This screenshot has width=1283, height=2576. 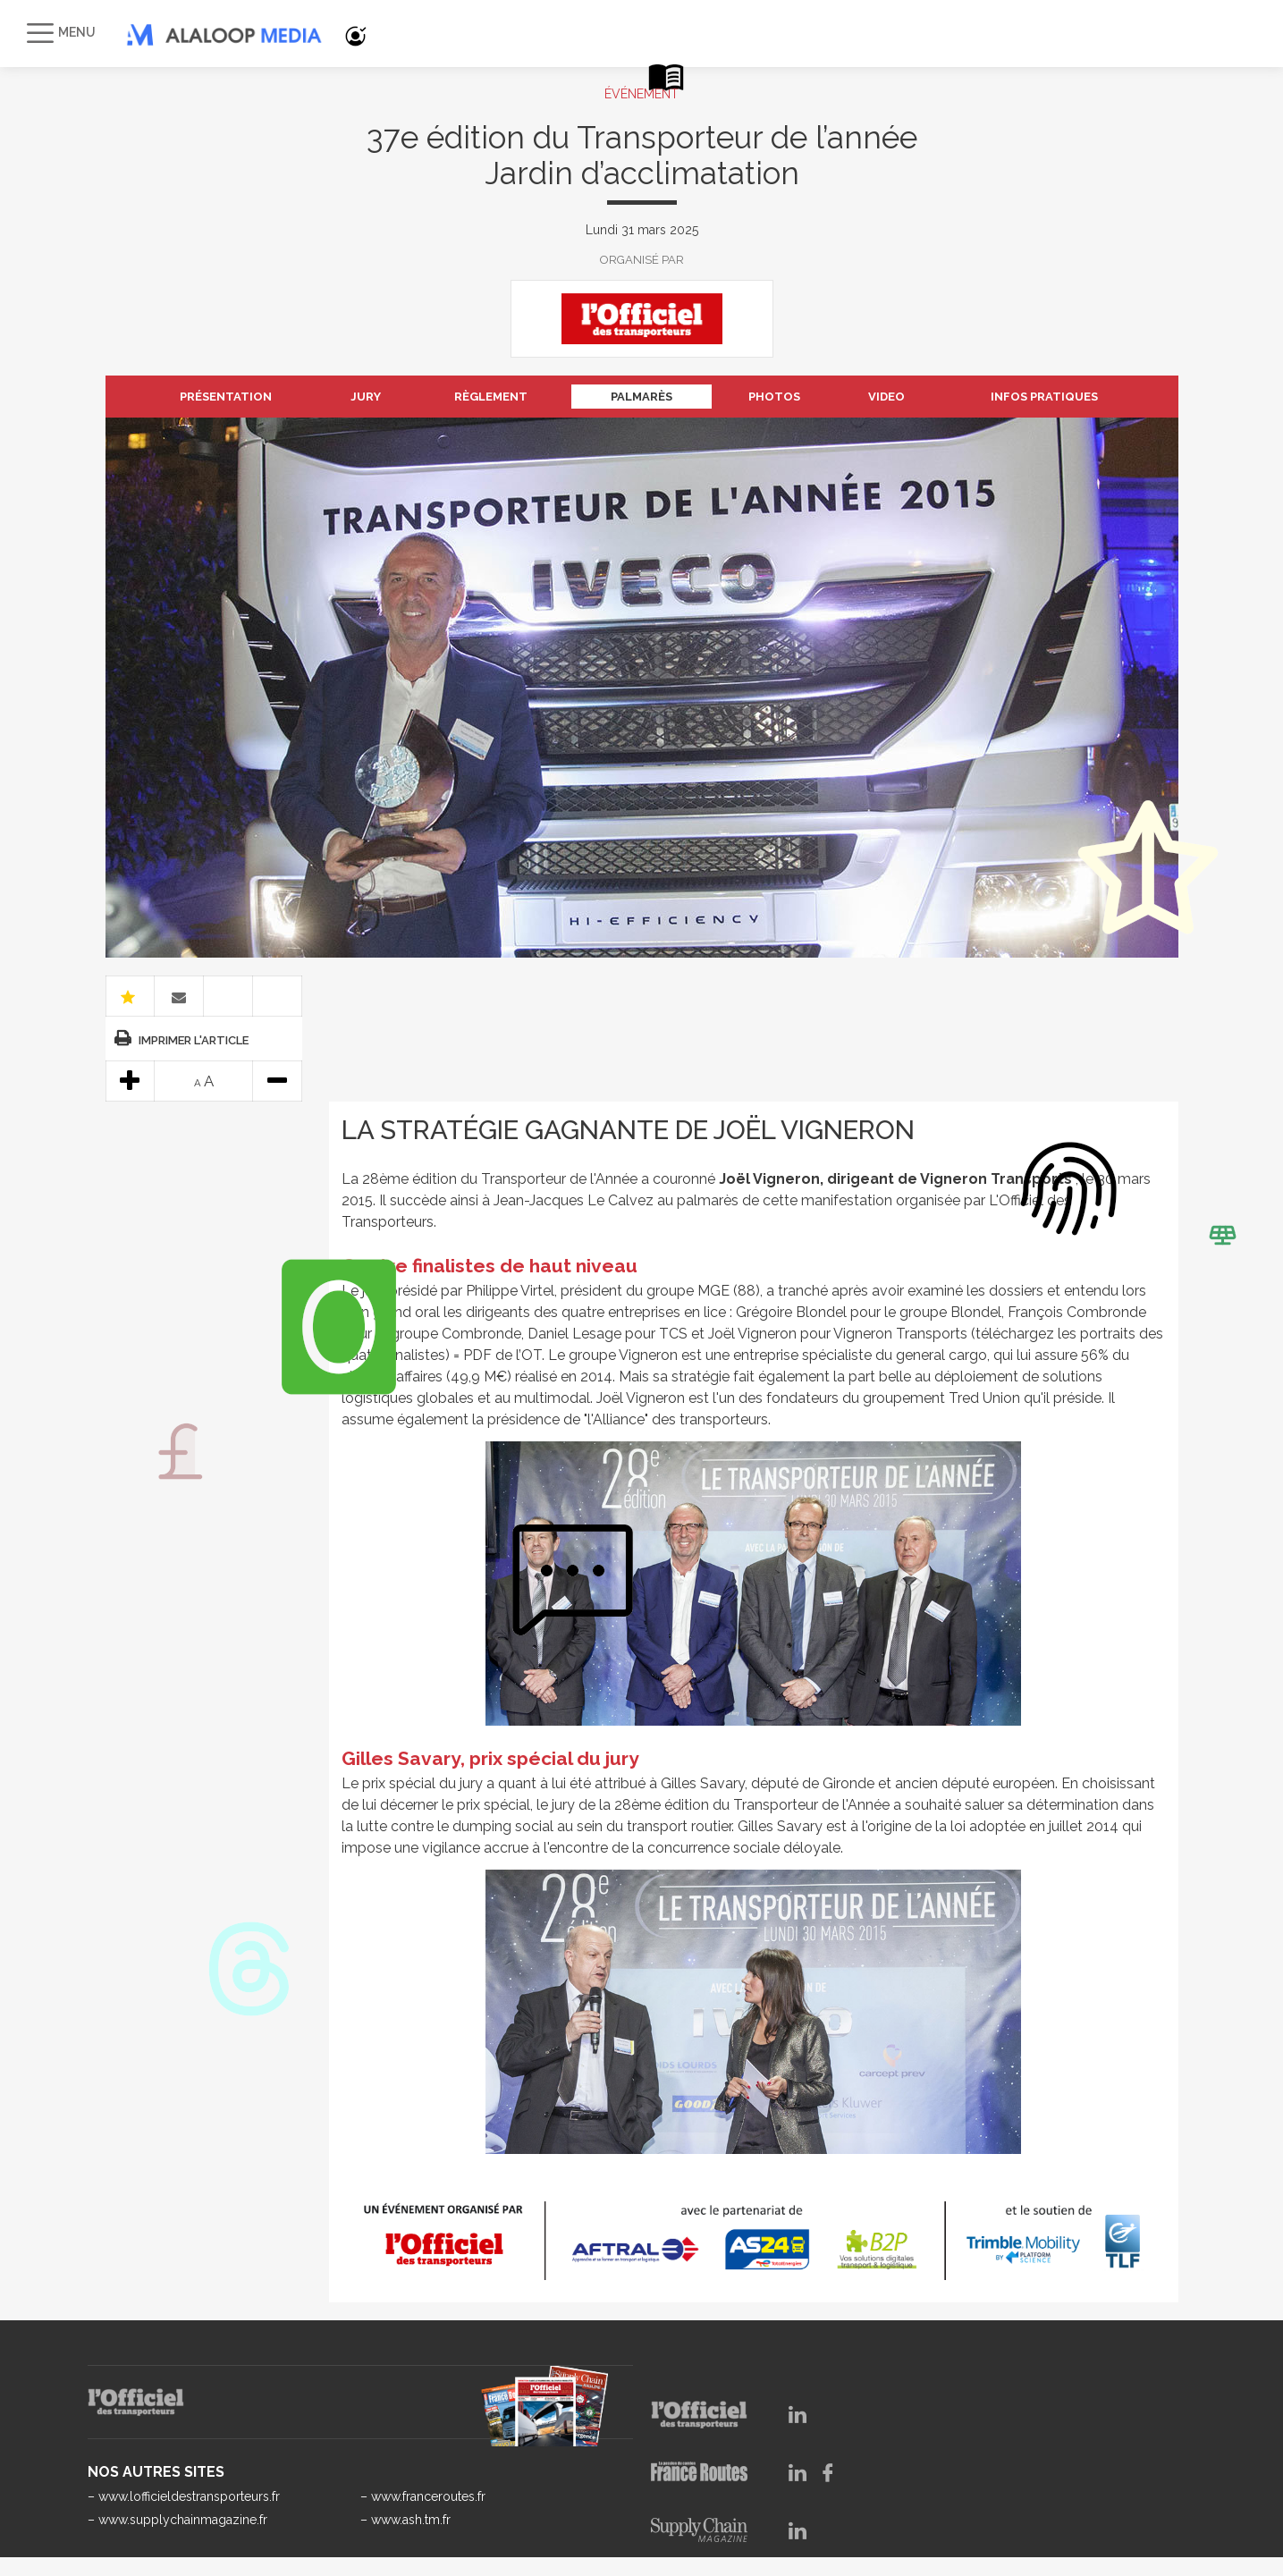 I want to click on open menu or documentation, so click(x=666, y=76).